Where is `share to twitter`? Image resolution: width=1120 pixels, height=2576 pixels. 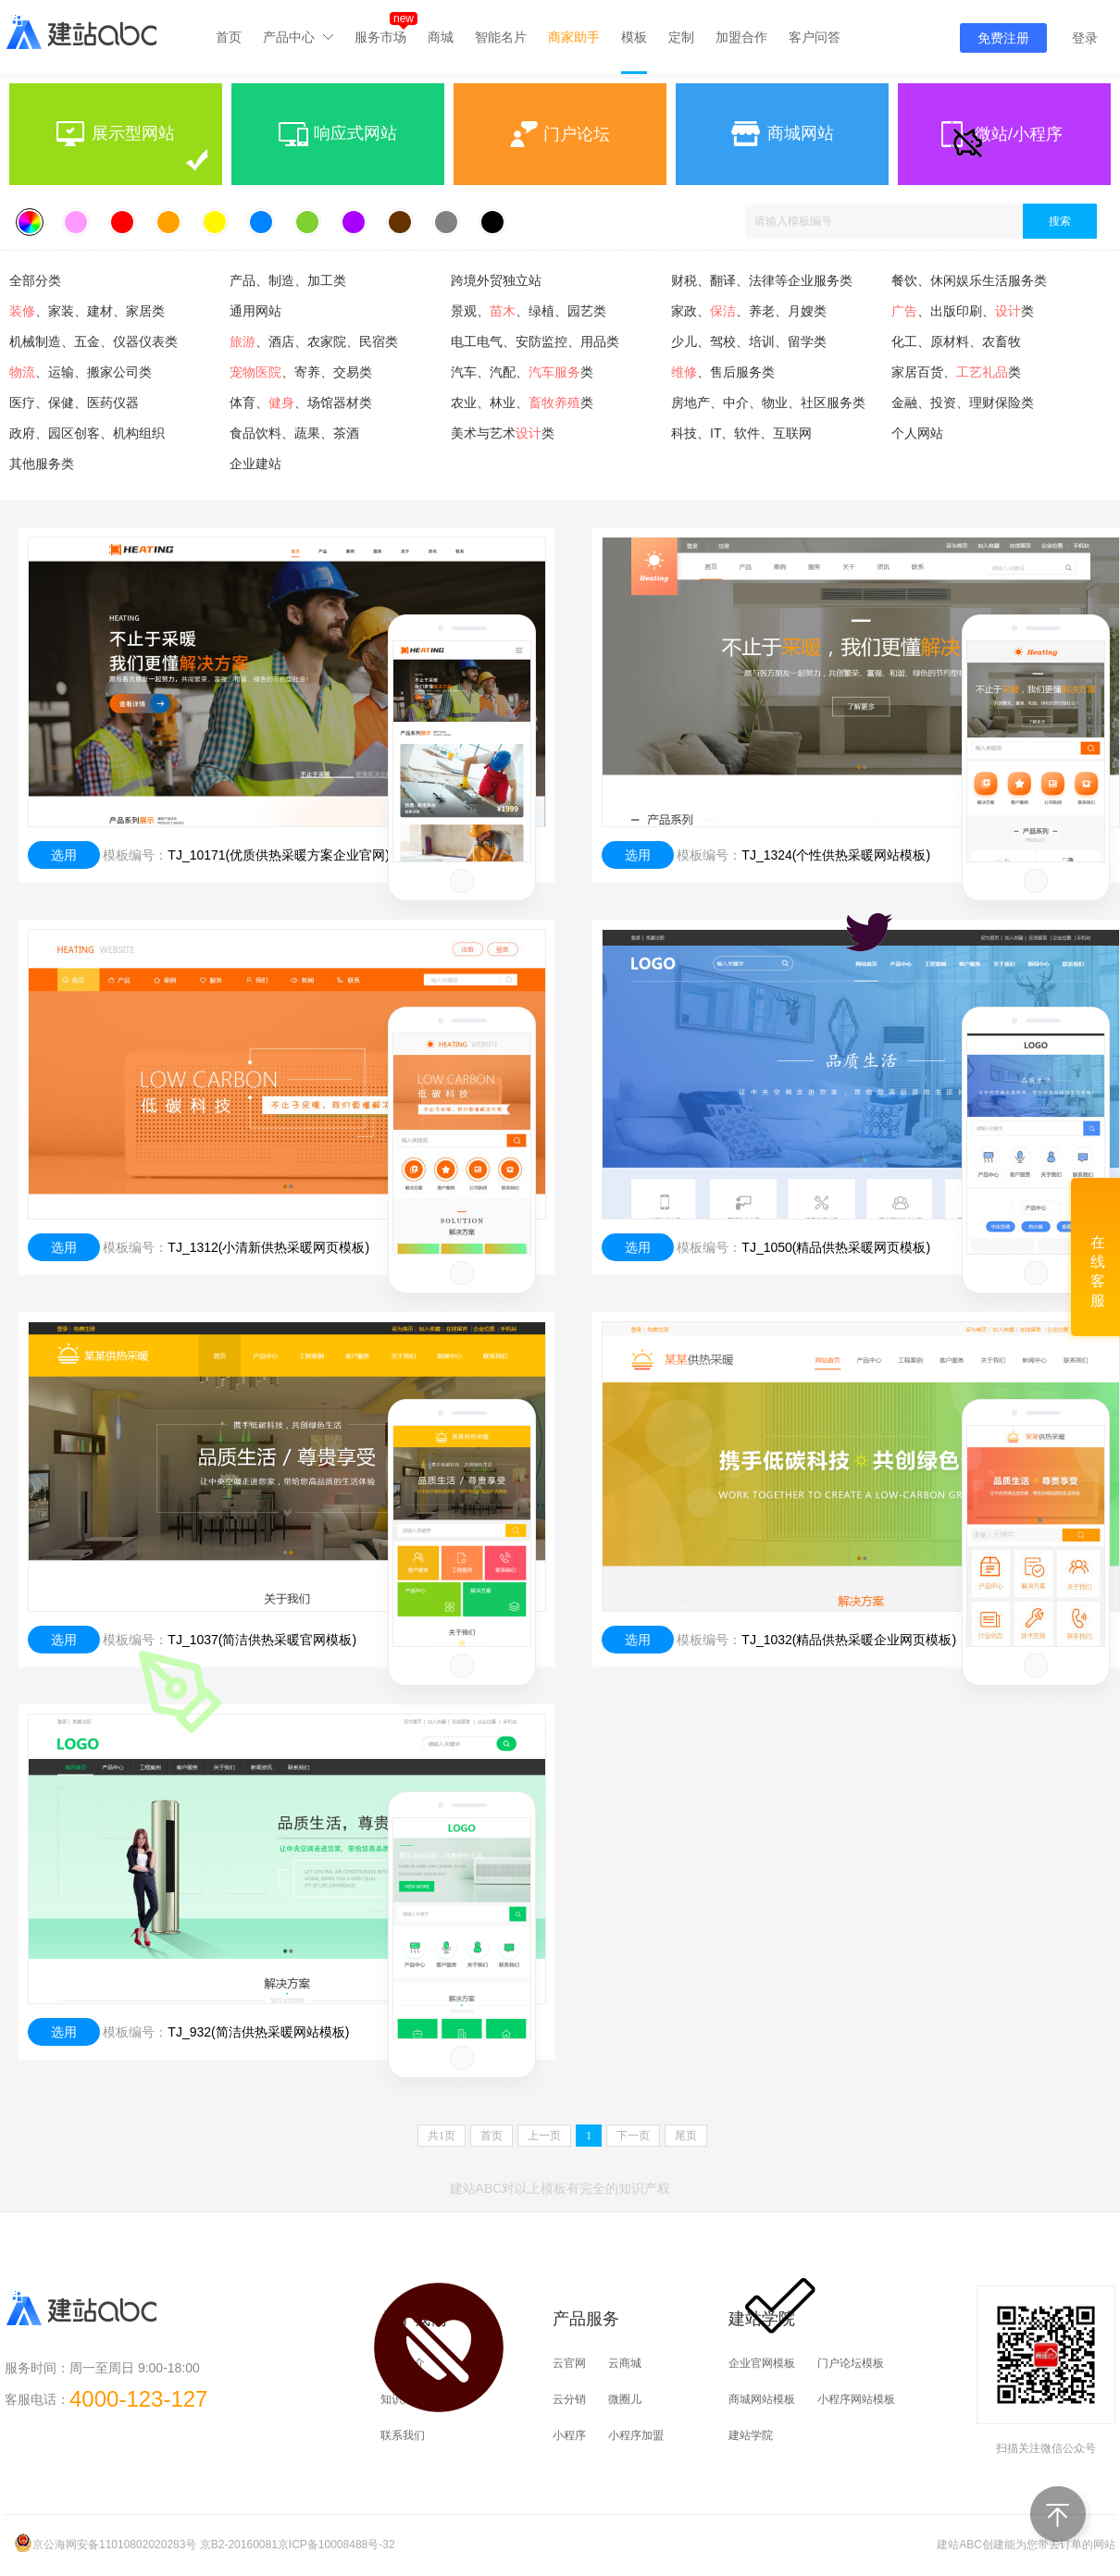
share to twitter is located at coordinates (868, 932).